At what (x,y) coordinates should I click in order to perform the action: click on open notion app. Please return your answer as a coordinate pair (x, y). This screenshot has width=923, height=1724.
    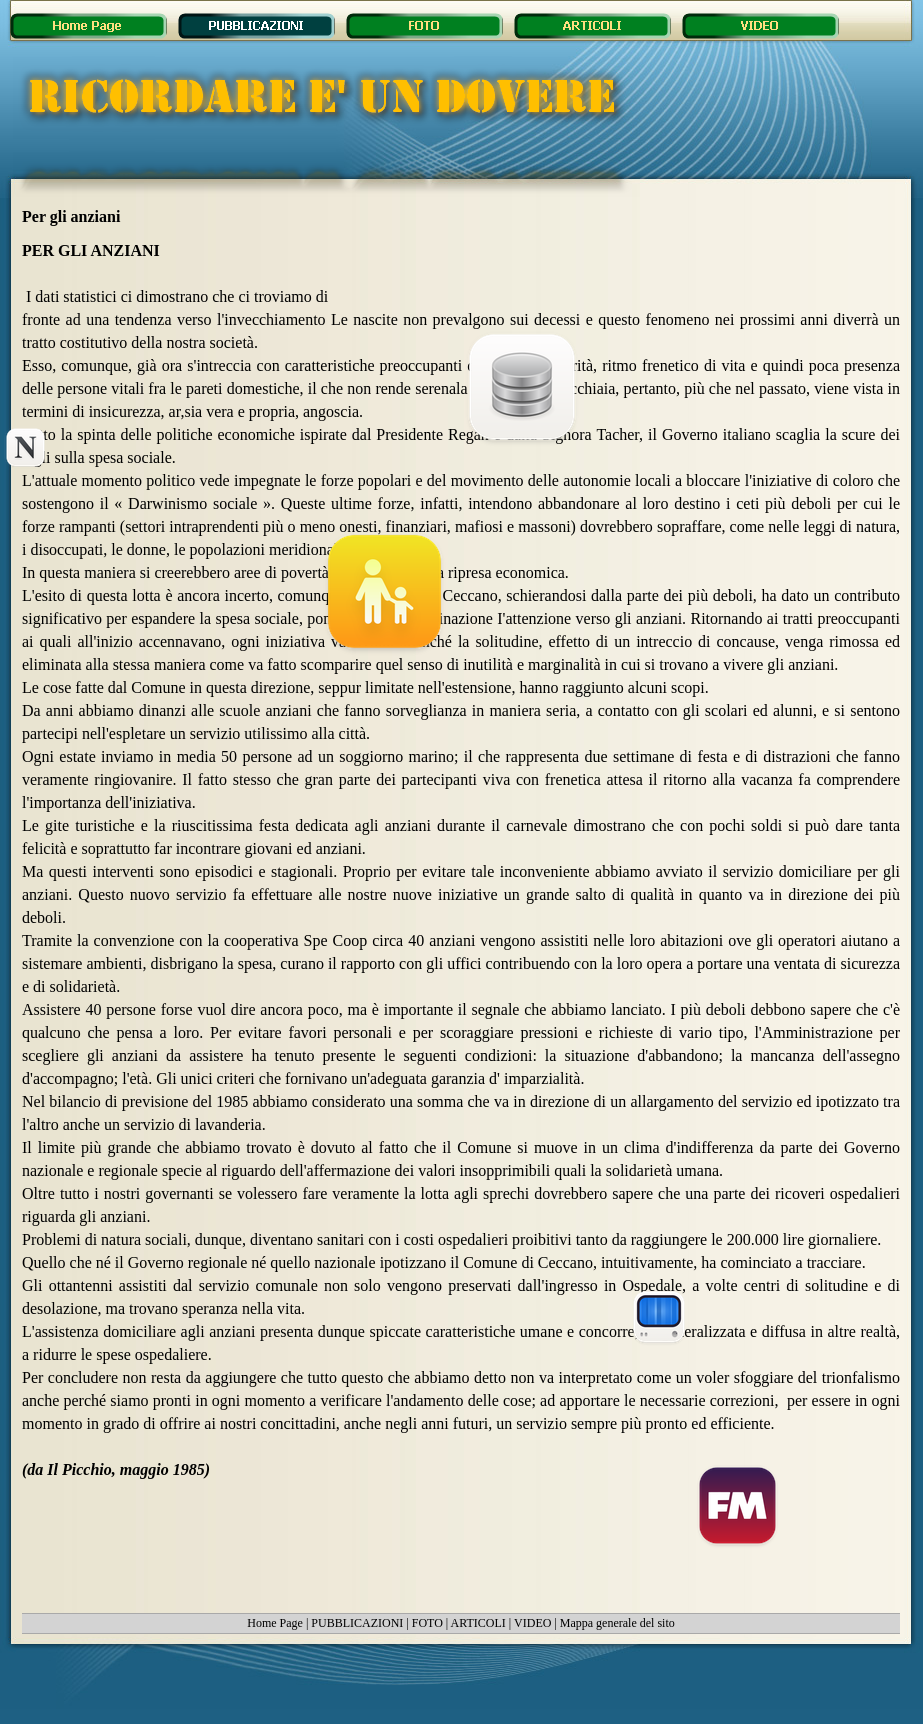
    Looking at the image, I should click on (25, 447).